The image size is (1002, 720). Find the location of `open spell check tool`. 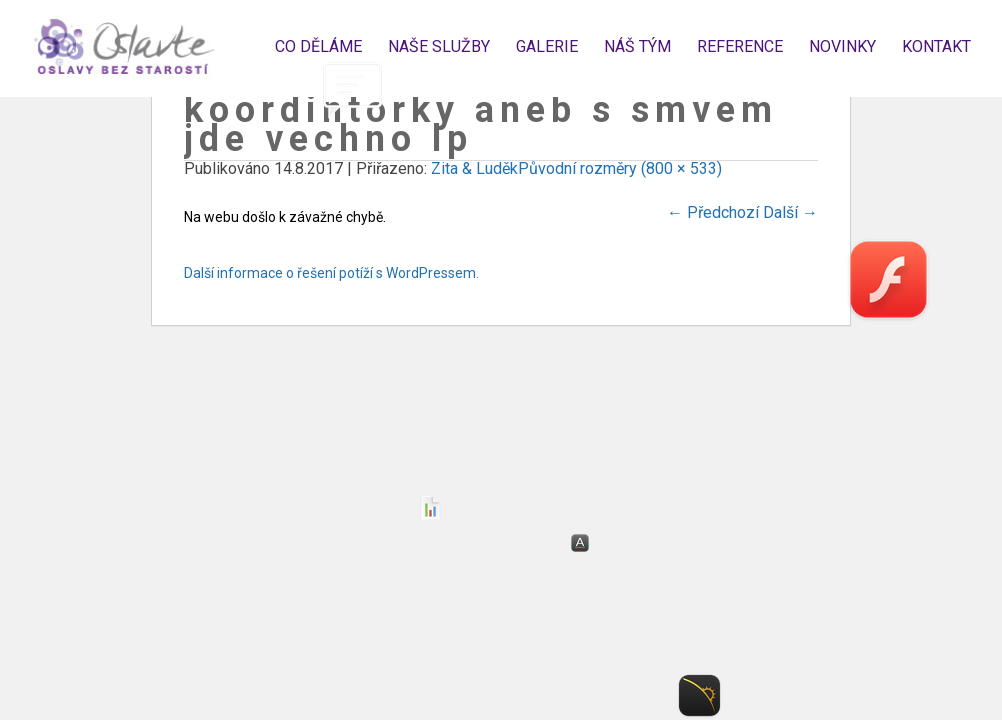

open spell check tool is located at coordinates (580, 543).